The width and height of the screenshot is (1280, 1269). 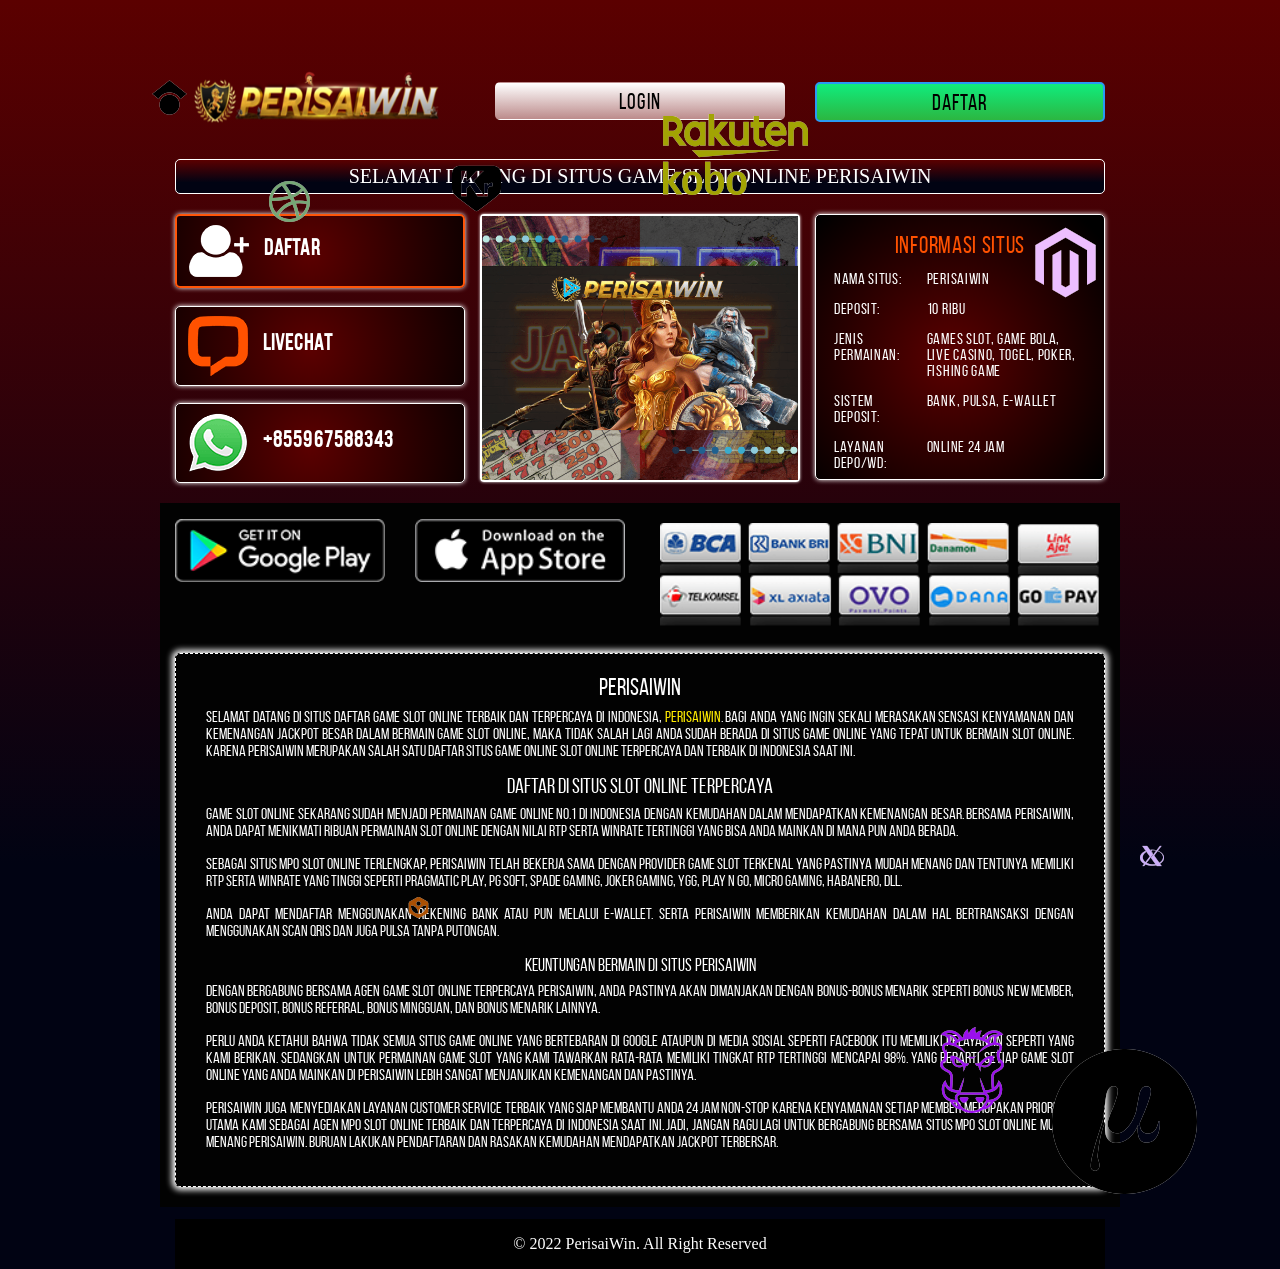 I want to click on visit dribbble profile or portfolio, so click(x=289, y=201).